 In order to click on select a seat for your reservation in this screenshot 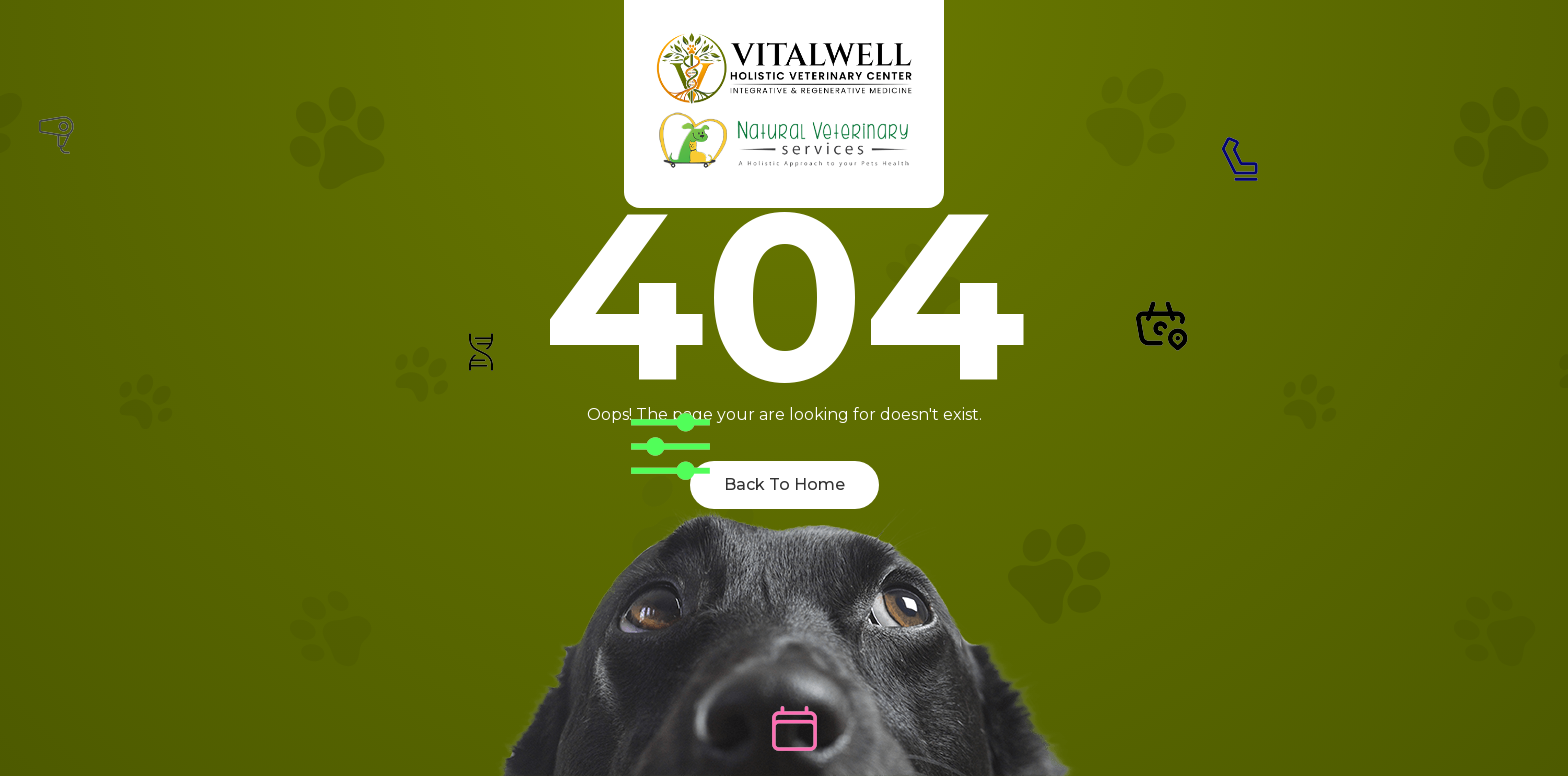, I will do `click(1239, 159)`.